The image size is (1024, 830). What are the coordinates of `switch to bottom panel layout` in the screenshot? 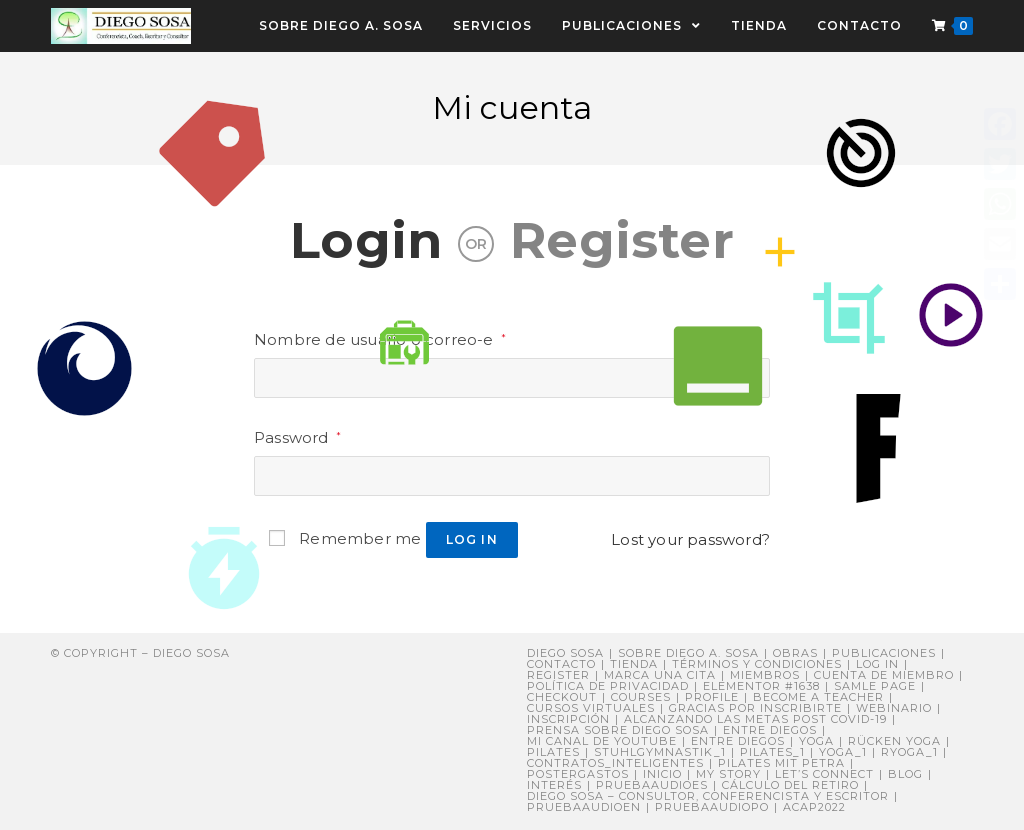 It's located at (718, 366).